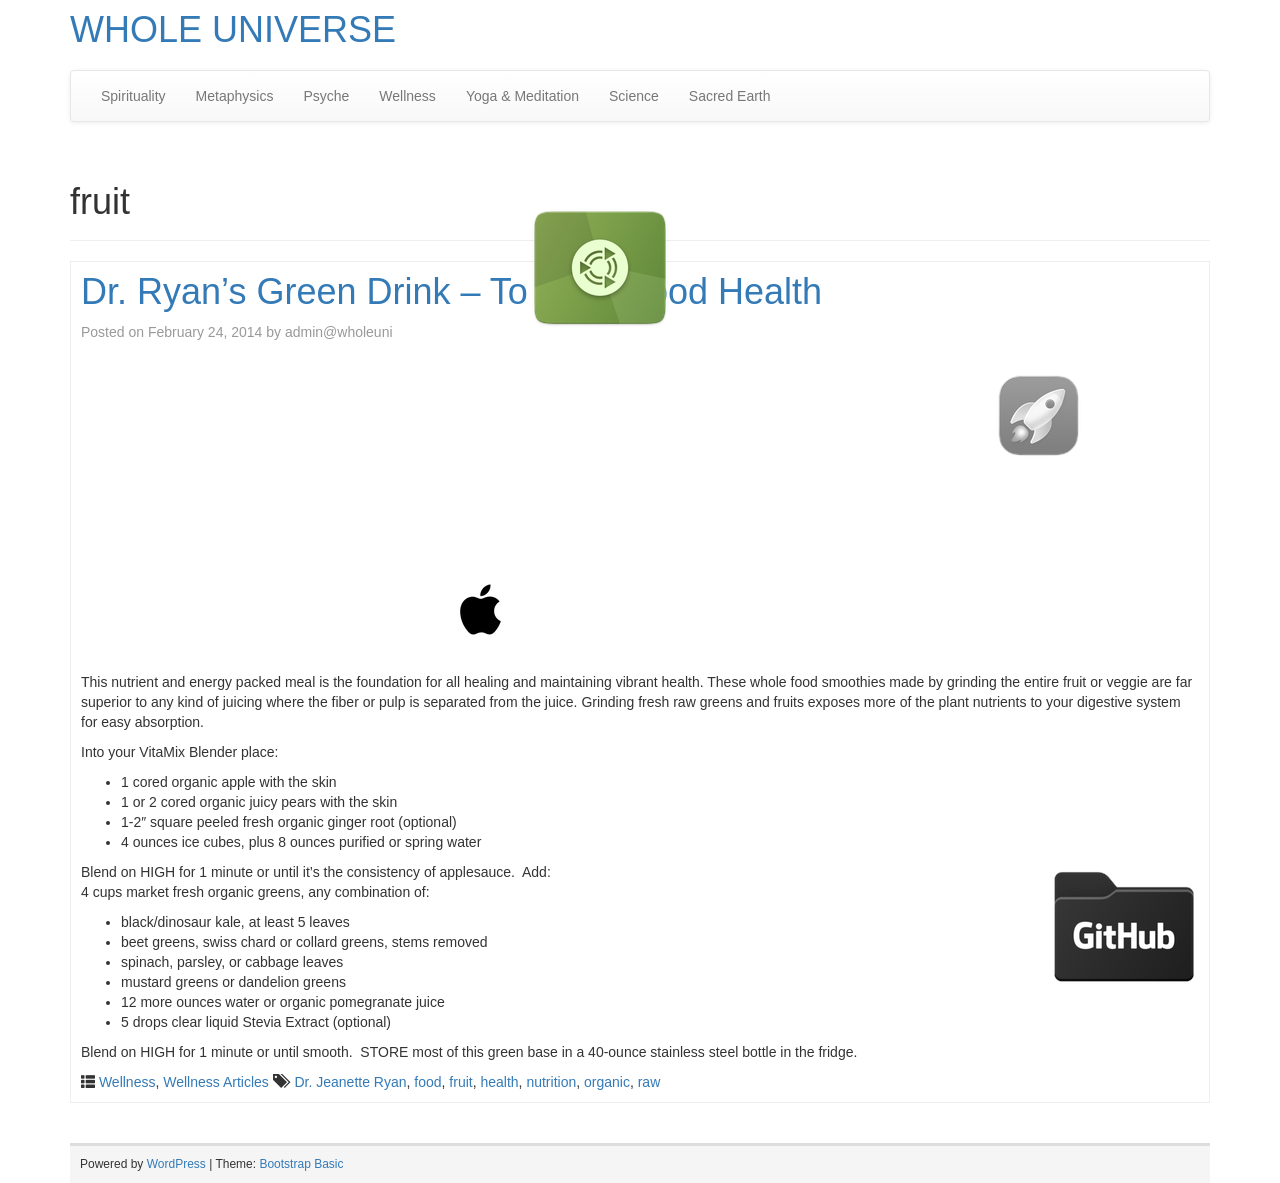 This screenshot has width=1280, height=1183. I want to click on open the games app or game center, so click(1038, 415).